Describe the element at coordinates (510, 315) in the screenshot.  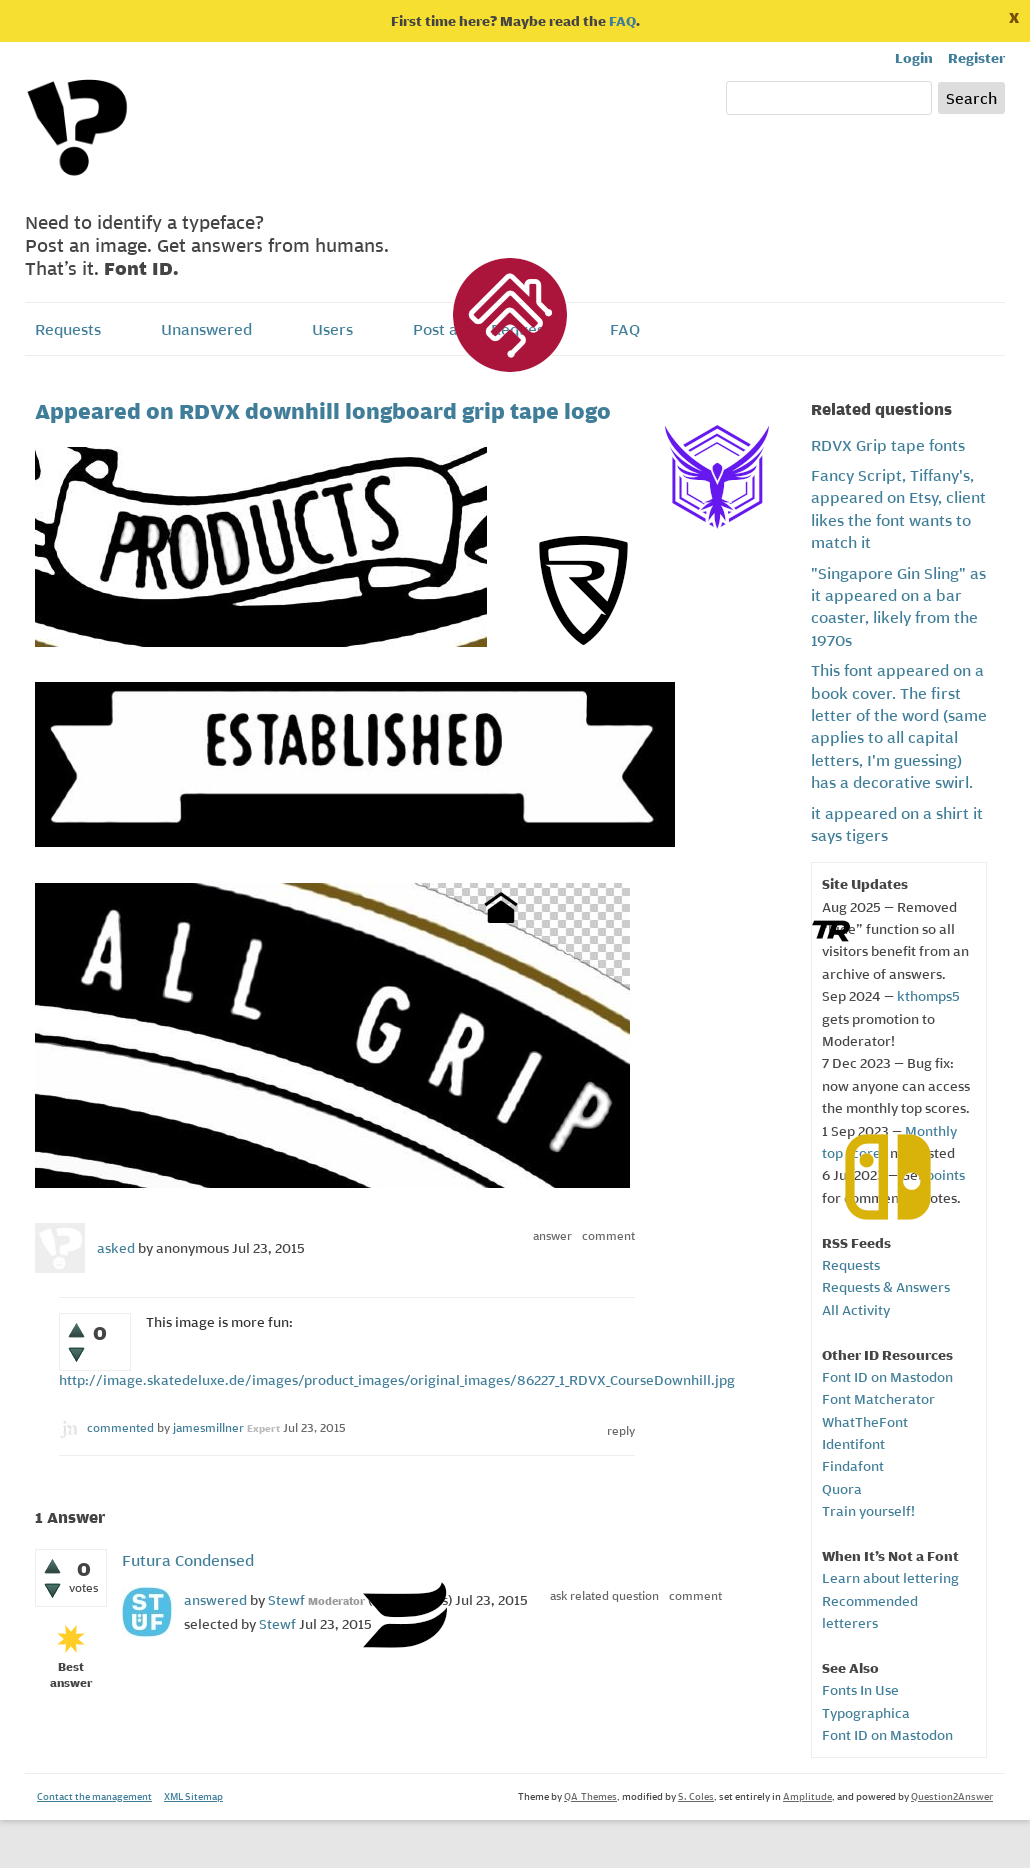
I see `open homebridge app settings` at that location.